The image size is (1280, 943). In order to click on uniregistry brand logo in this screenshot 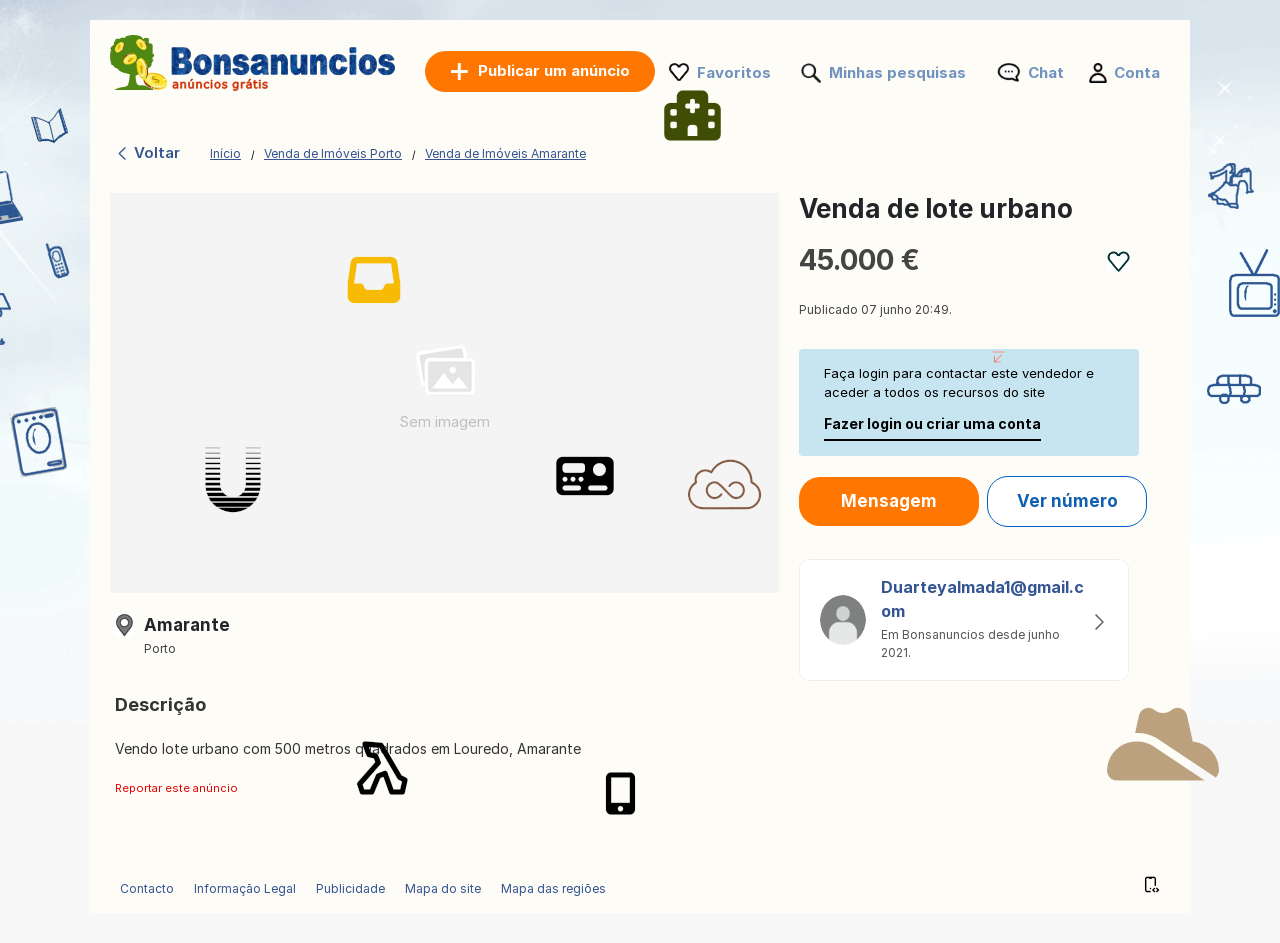, I will do `click(233, 480)`.